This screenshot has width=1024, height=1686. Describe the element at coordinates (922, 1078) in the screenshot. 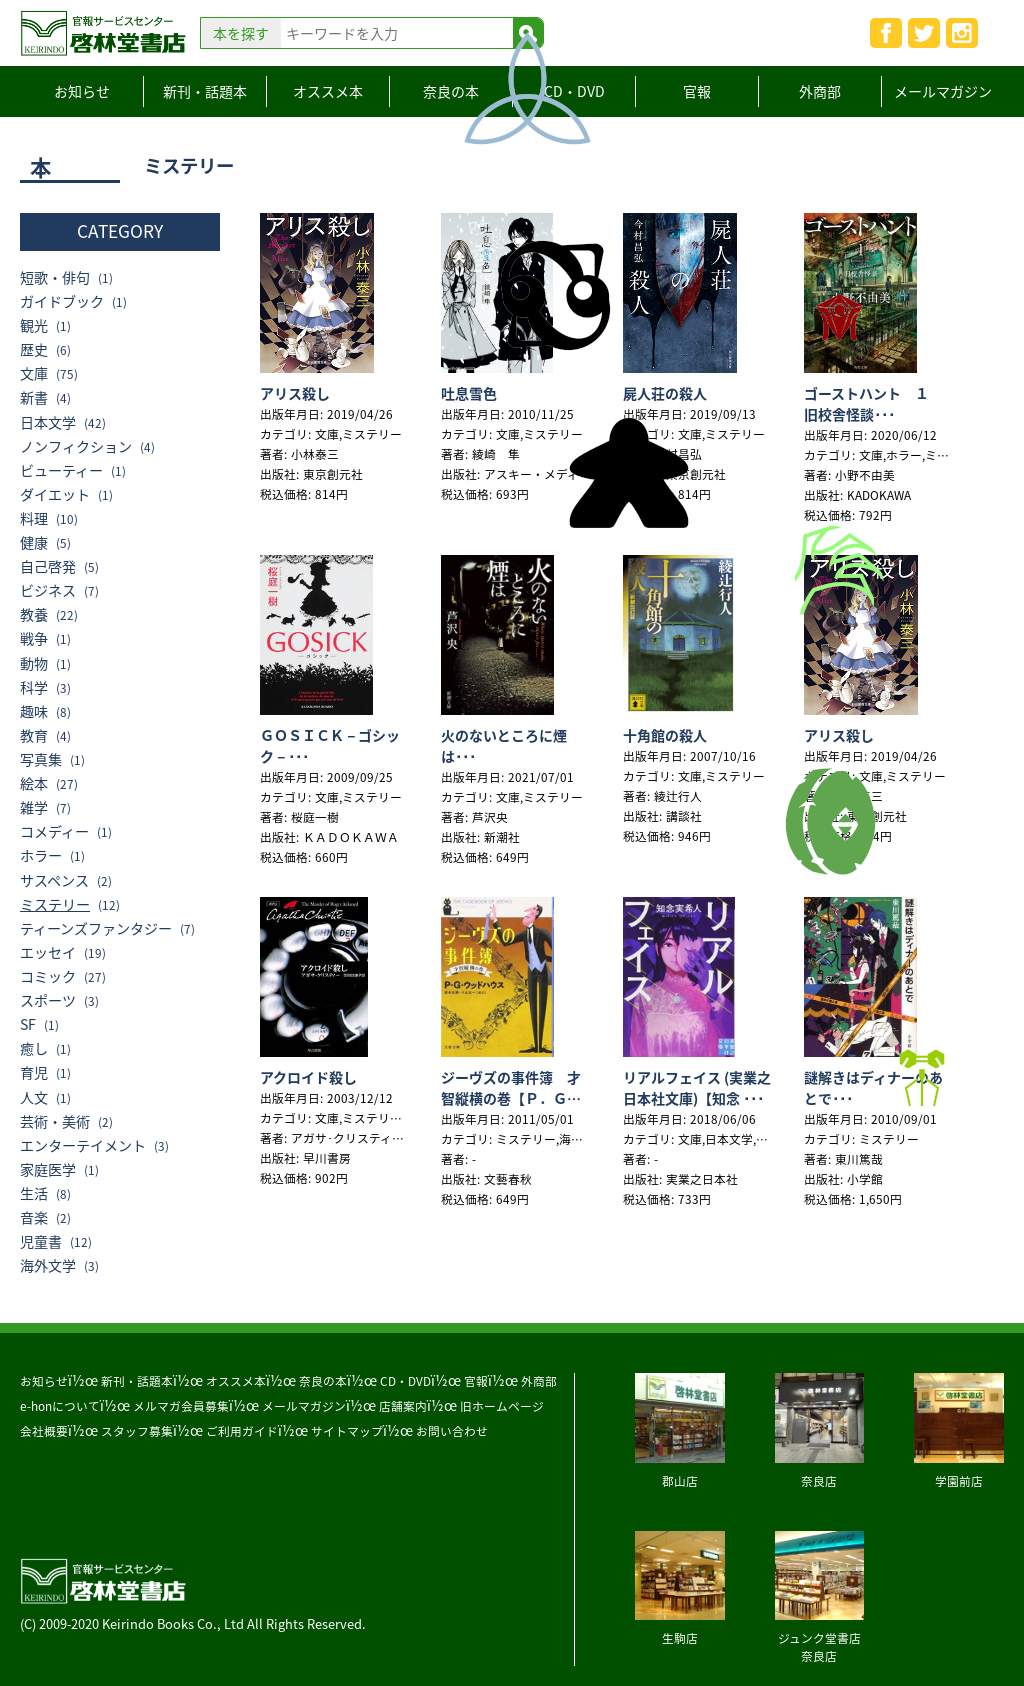

I see `deploy nano-bot units` at that location.